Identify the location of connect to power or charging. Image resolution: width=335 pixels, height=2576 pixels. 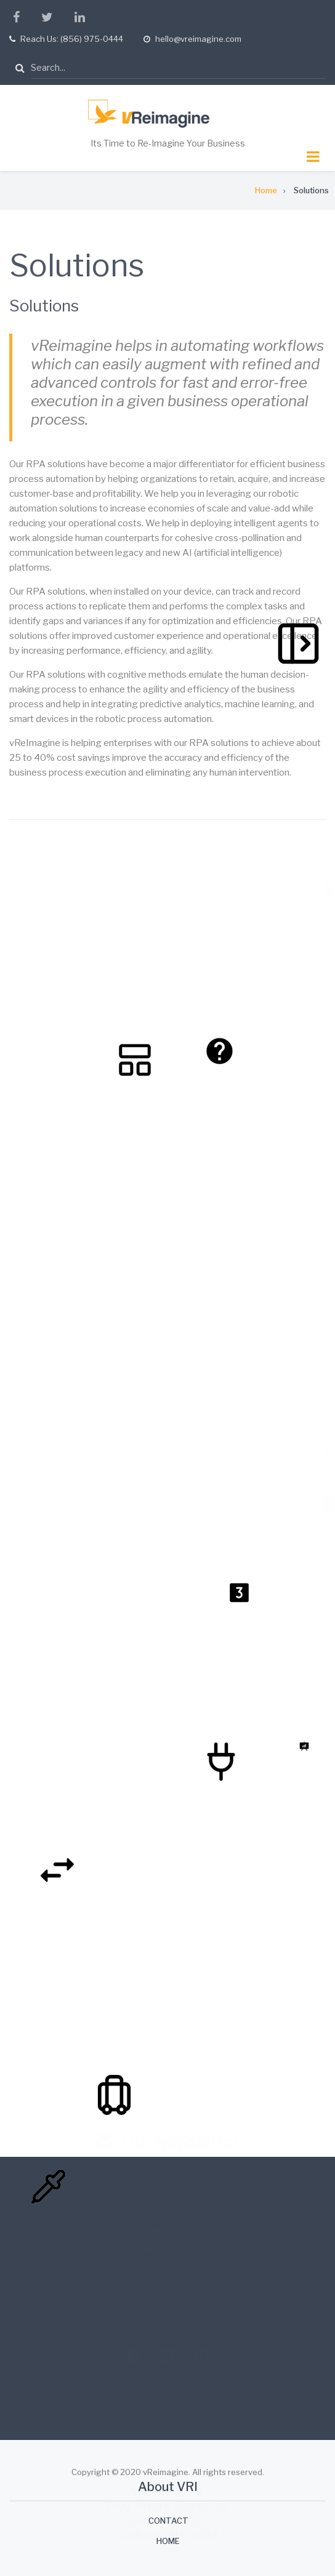
(221, 1762).